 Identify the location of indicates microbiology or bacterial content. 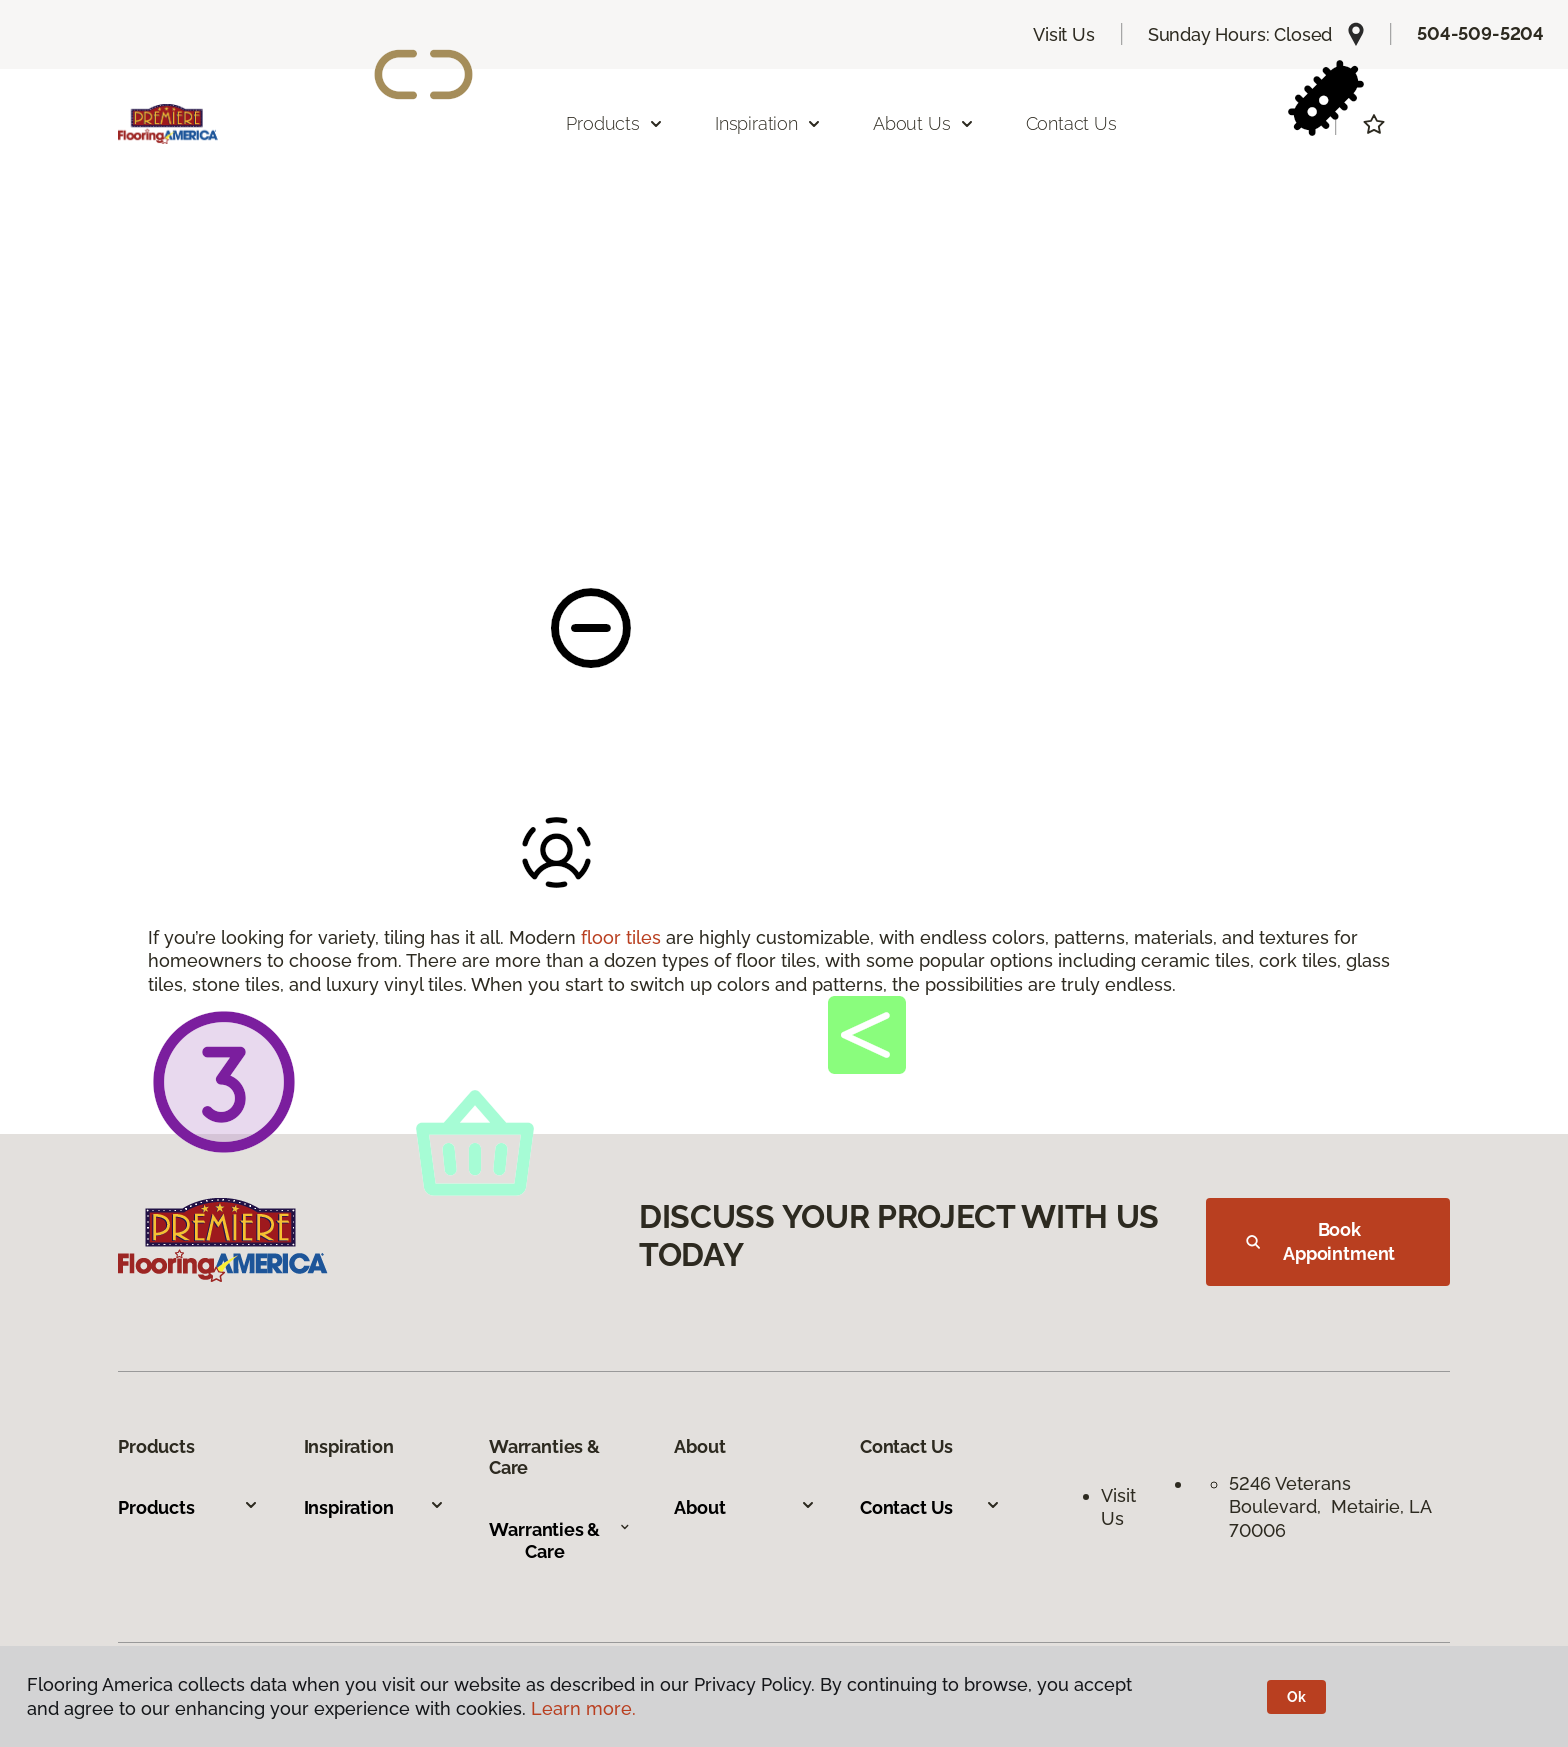
(1326, 98).